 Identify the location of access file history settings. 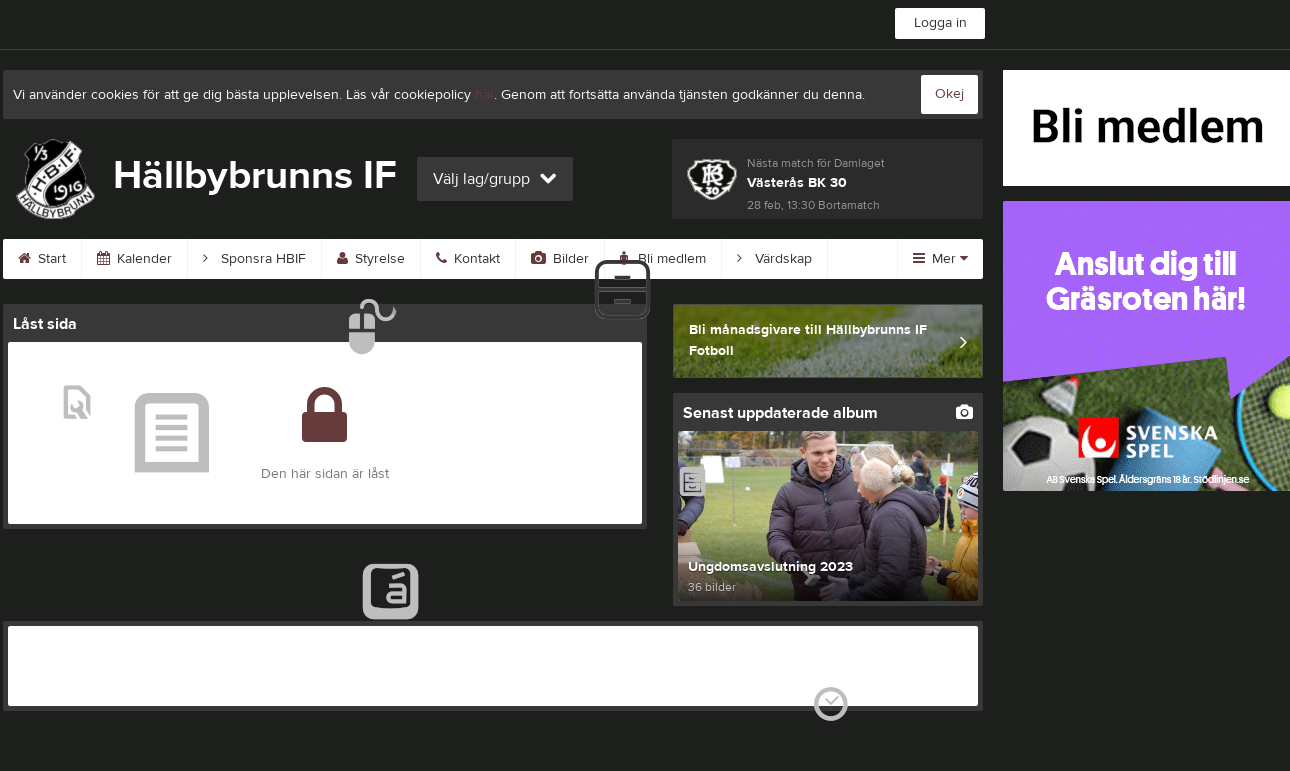
(622, 291).